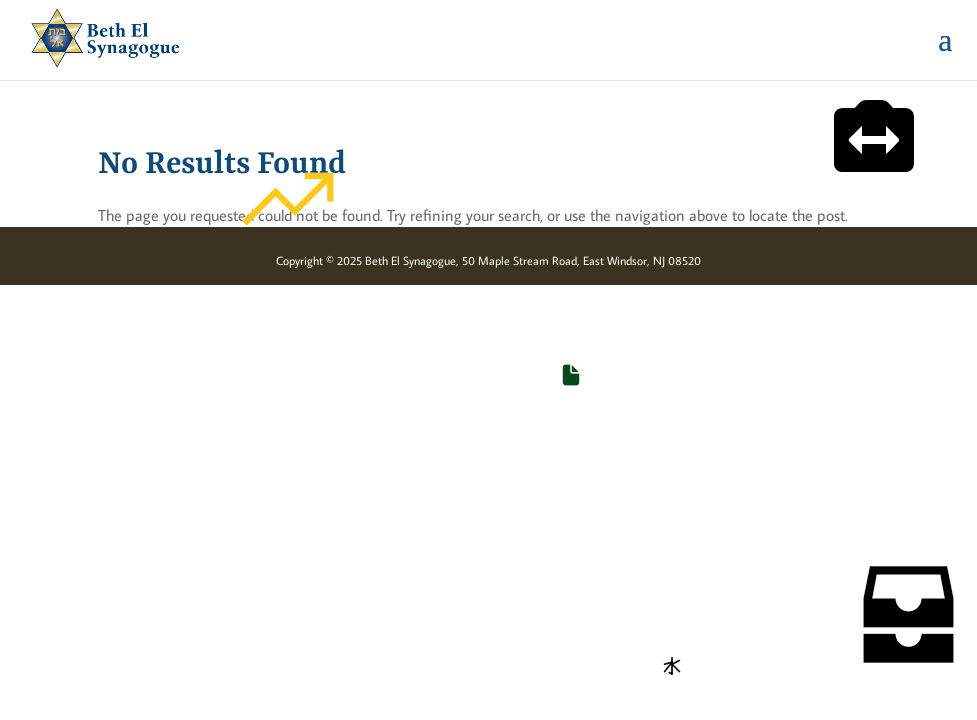 This screenshot has height=720, width=977. What do you see at coordinates (908, 614) in the screenshot?
I see `access stacked file trays or inbox folders` at bounding box center [908, 614].